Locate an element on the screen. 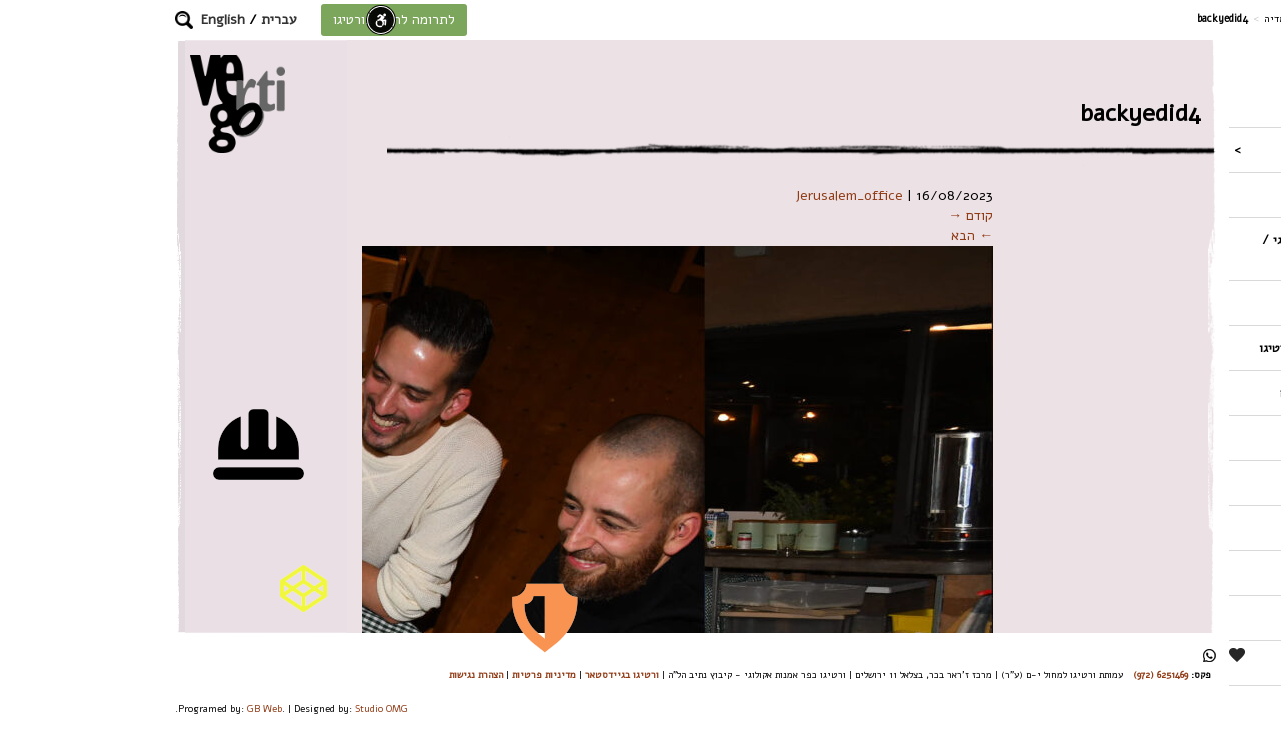 The width and height of the screenshot is (1281, 731). access construction or worksite safety settings is located at coordinates (258, 444).